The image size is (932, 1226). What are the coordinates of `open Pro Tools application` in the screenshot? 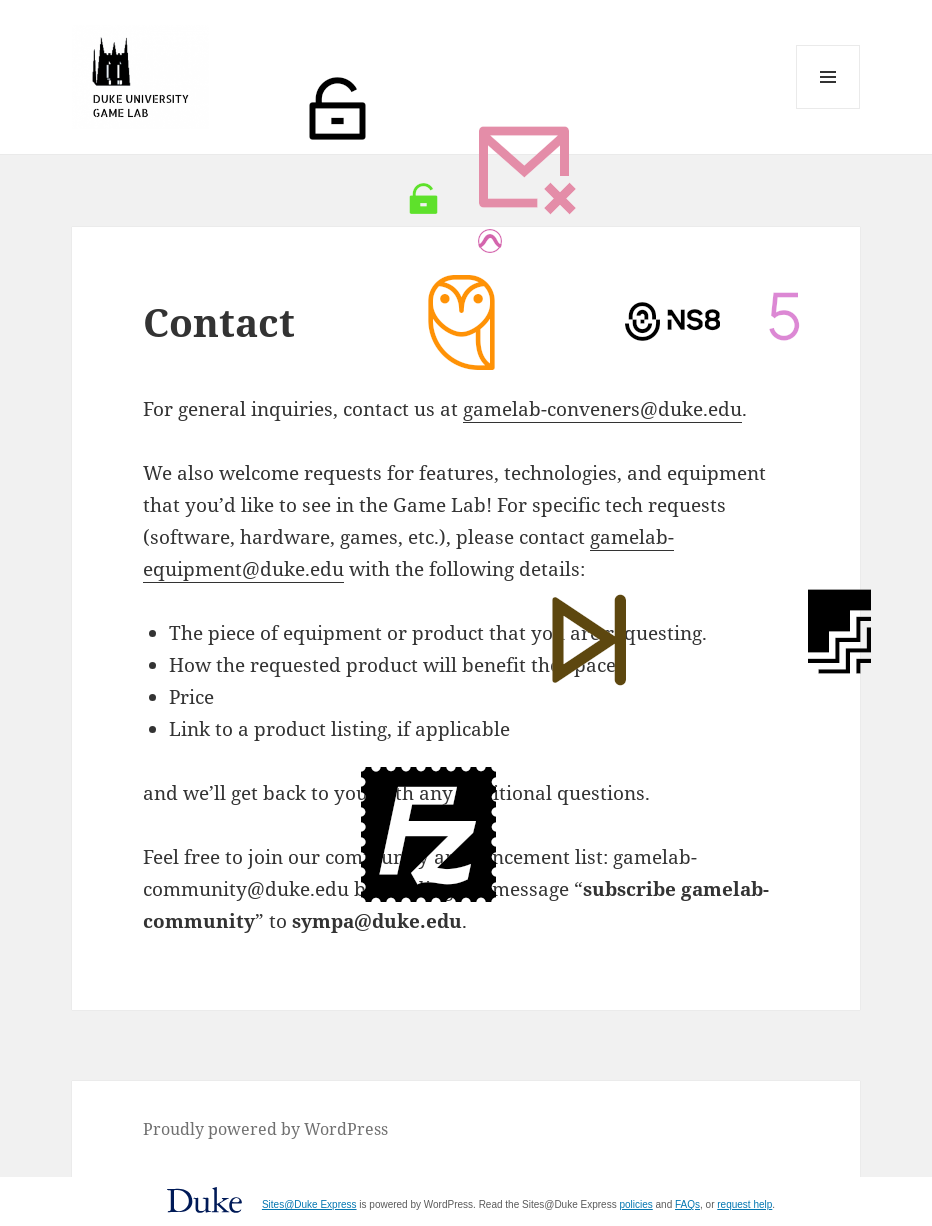 It's located at (490, 241).